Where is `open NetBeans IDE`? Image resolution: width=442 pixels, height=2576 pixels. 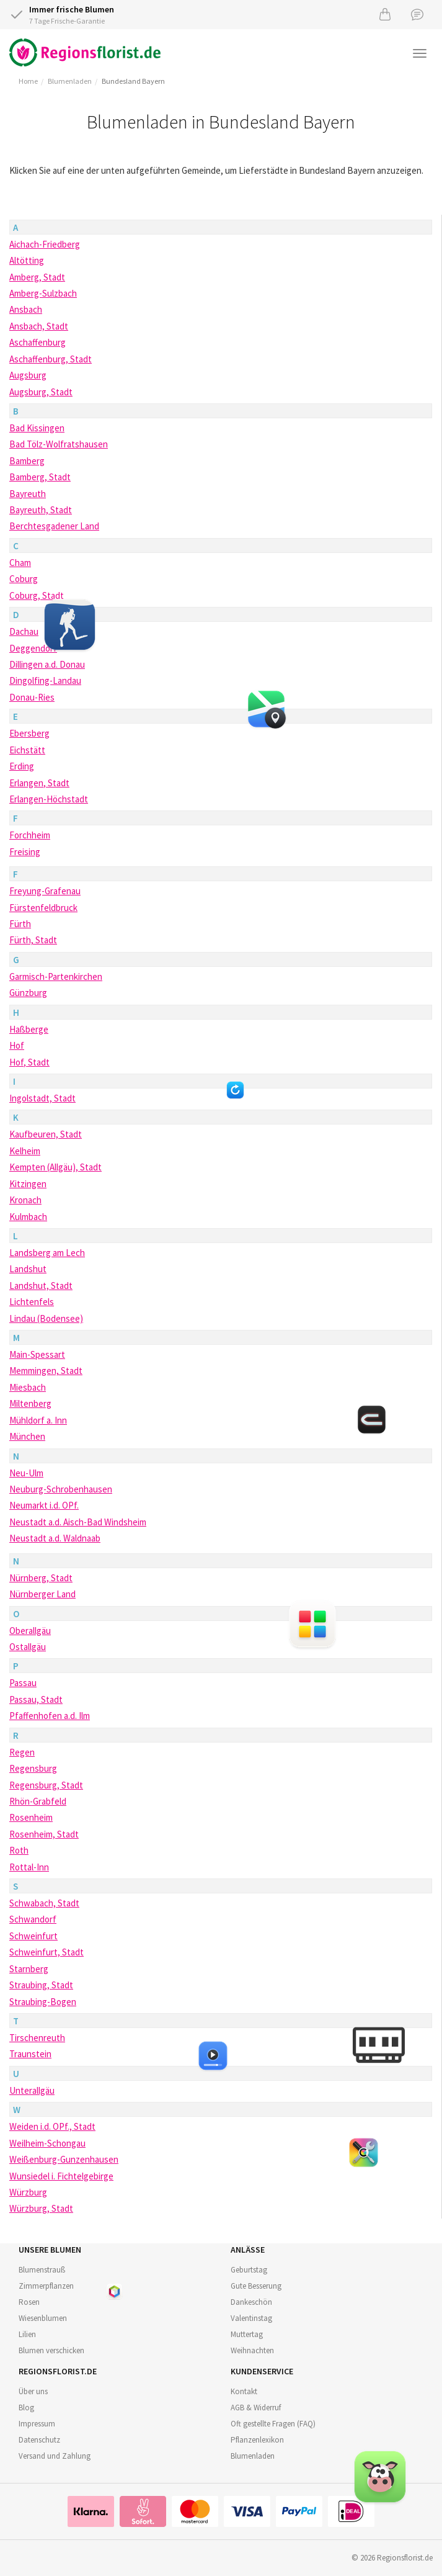 open NetBeans IDE is located at coordinates (114, 2291).